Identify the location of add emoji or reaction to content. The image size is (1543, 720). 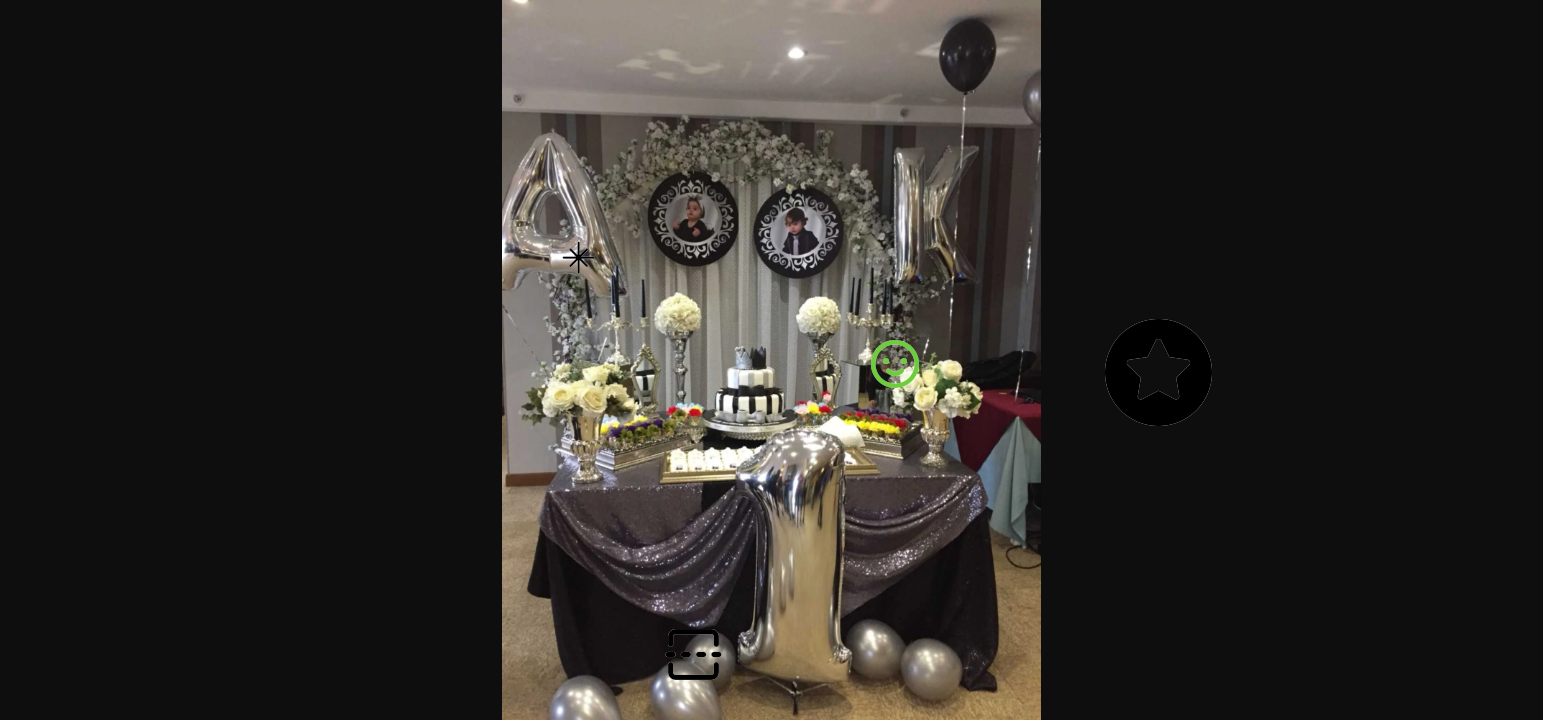
(895, 364).